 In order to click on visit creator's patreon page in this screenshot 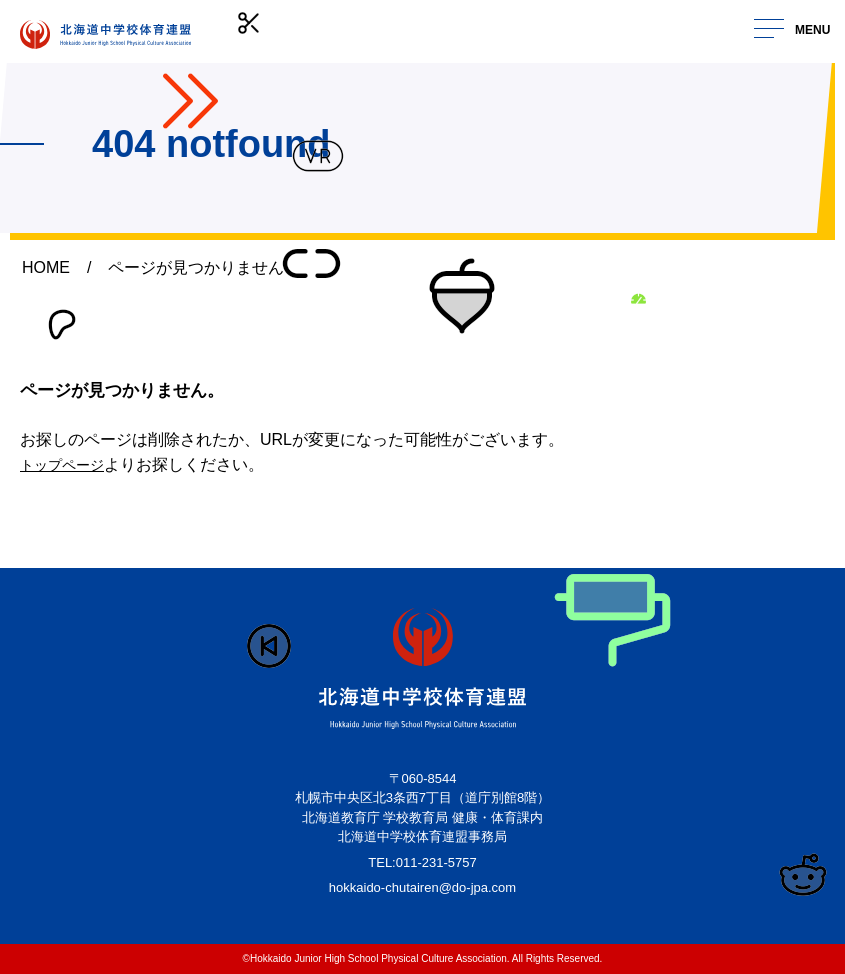, I will do `click(61, 324)`.